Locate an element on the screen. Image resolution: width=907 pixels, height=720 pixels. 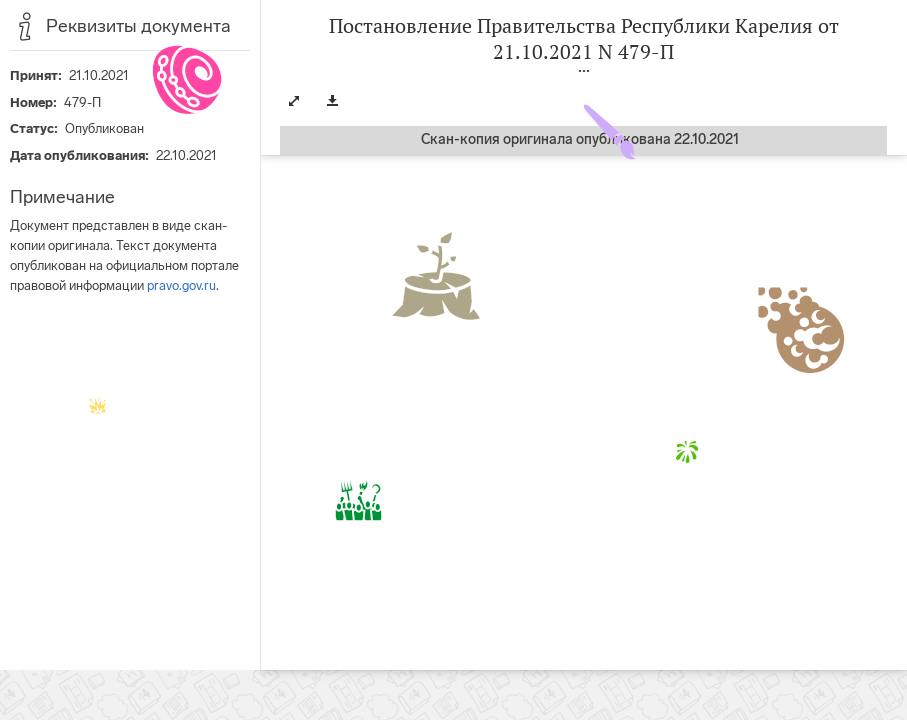
access drawing or painting tools is located at coordinates (610, 132).